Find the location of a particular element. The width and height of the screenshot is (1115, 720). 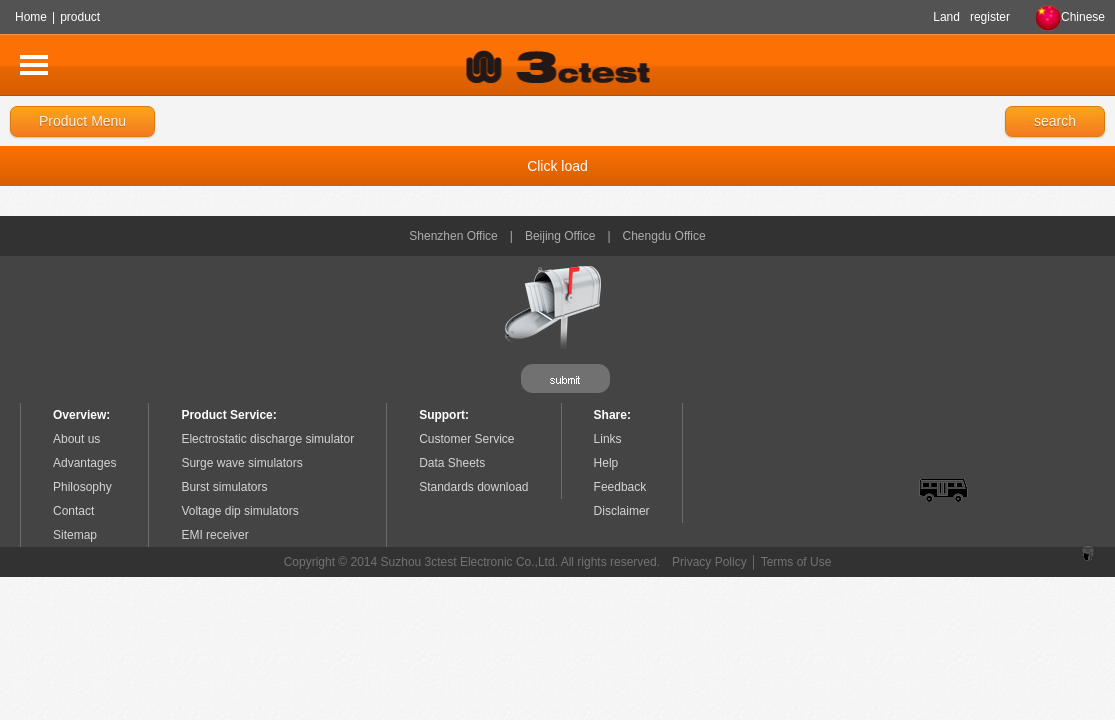

empty inventory slot or container is located at coordinates (1088, 553).